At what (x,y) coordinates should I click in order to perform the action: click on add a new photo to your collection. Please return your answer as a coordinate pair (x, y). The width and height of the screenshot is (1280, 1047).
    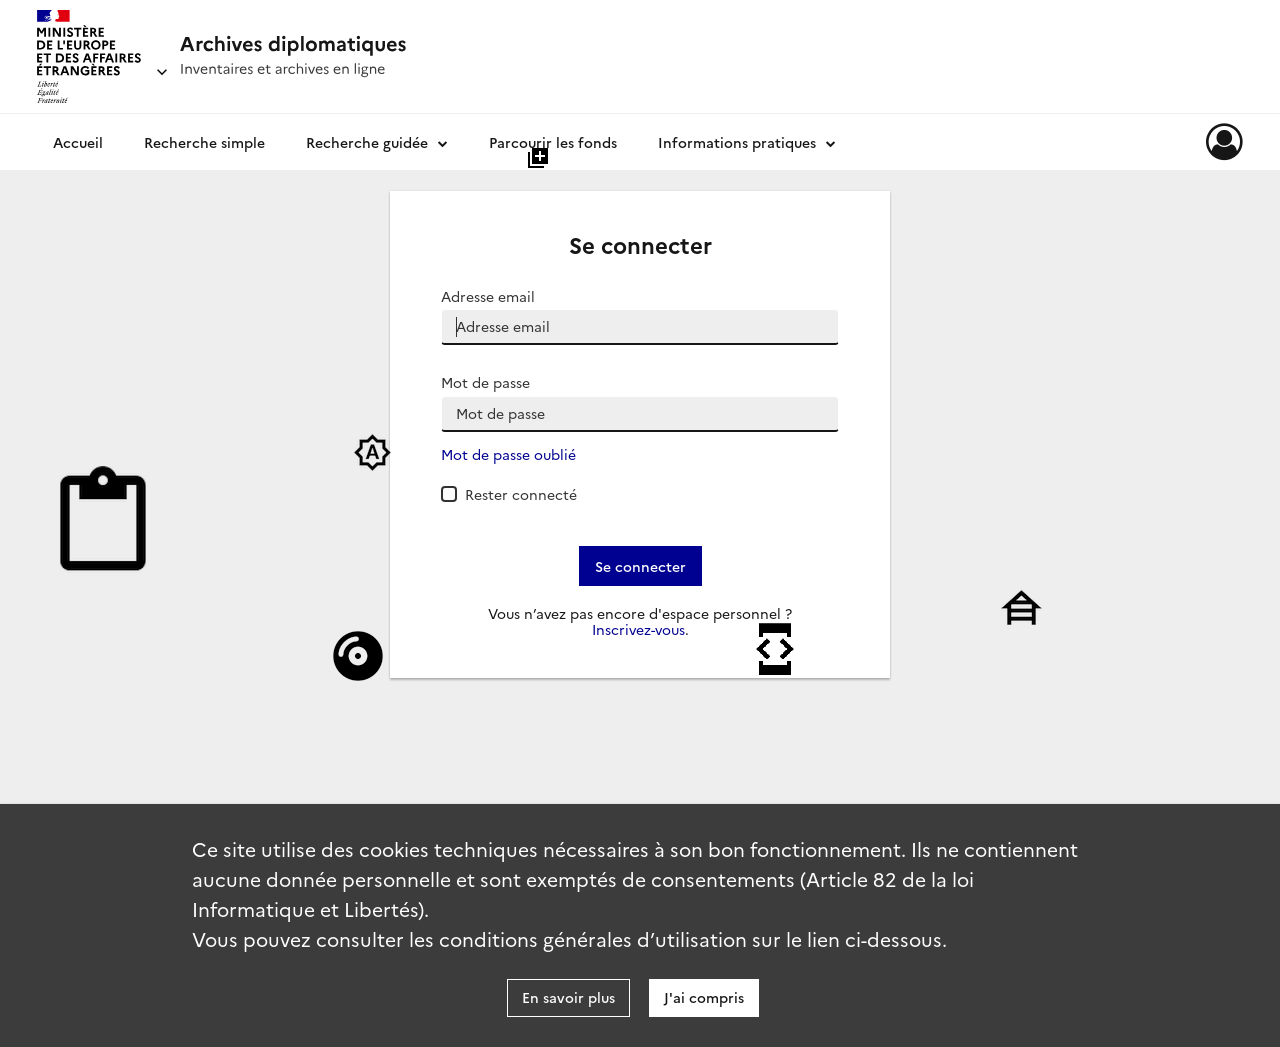
    Looking at the image, I should click on (538, 158).